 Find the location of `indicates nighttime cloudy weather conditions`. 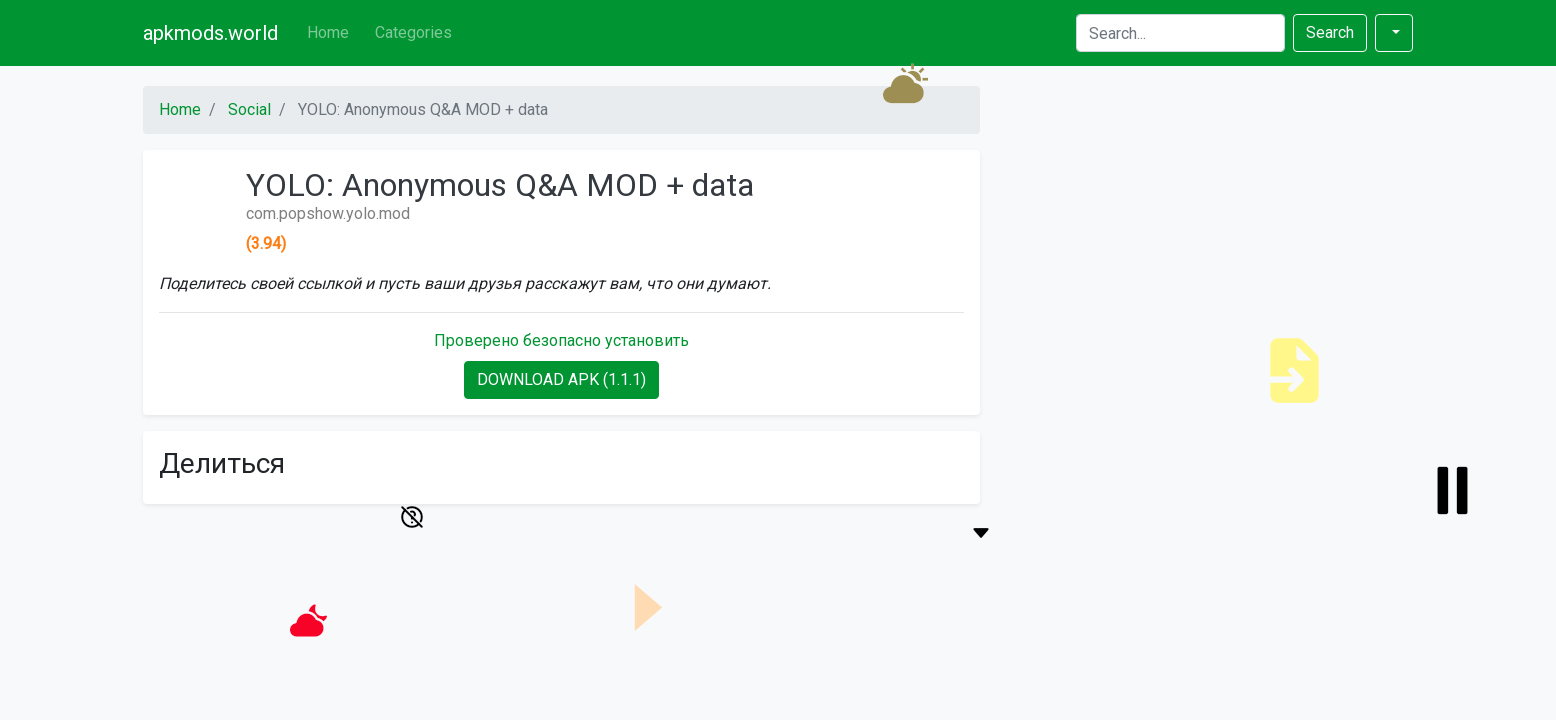

indicates nighttime cloudy weather conditions is located at coordinates (308, 620).